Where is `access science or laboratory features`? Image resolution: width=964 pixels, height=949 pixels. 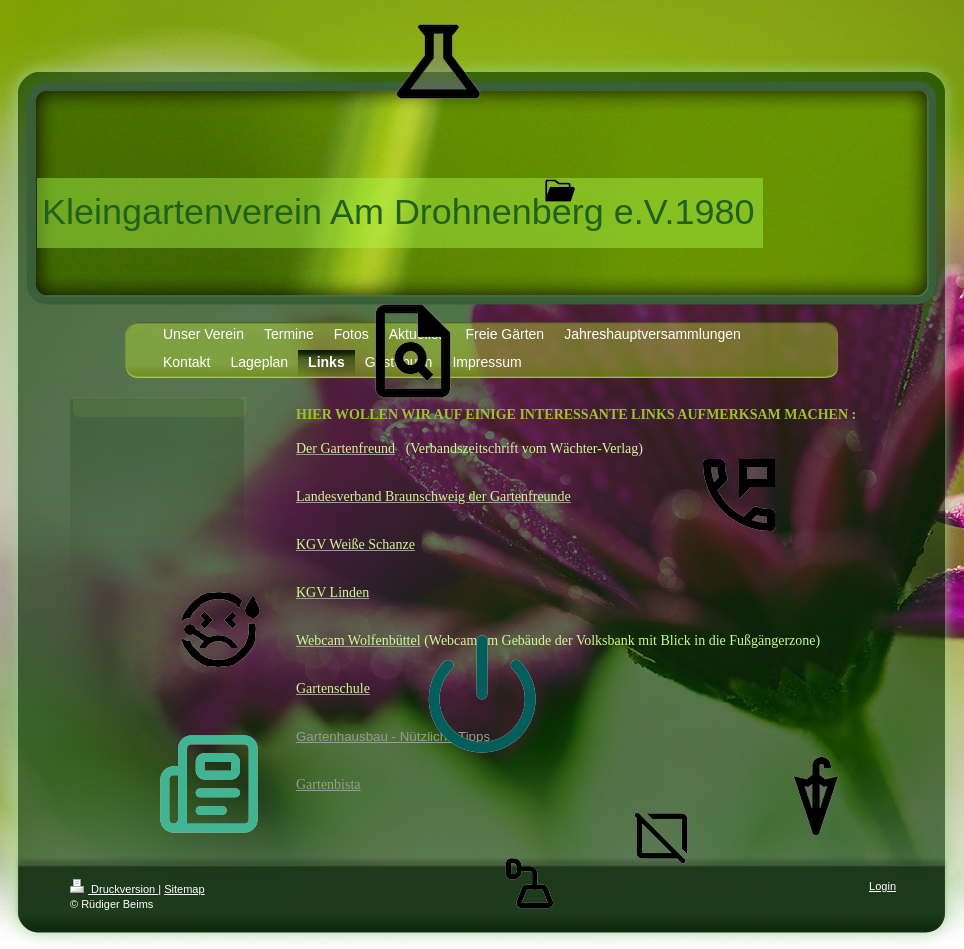 access science or laboratory features is located at coordinates (438, 61).